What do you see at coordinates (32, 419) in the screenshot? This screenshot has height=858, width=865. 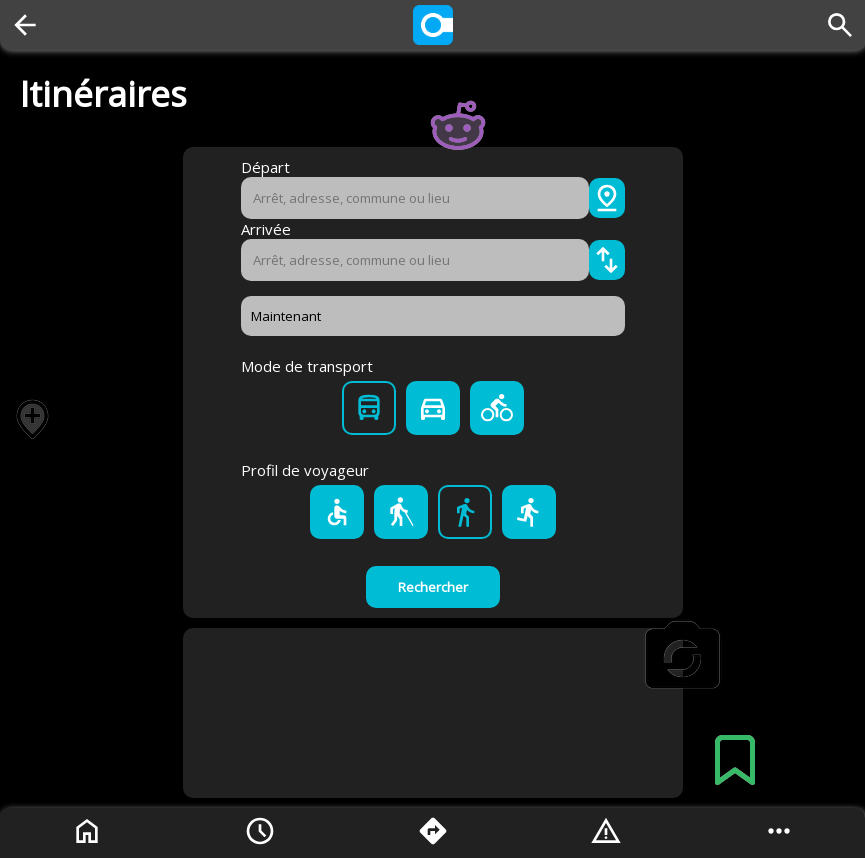 I see `add a new location pin to the map` at bounding box center [32, 419].